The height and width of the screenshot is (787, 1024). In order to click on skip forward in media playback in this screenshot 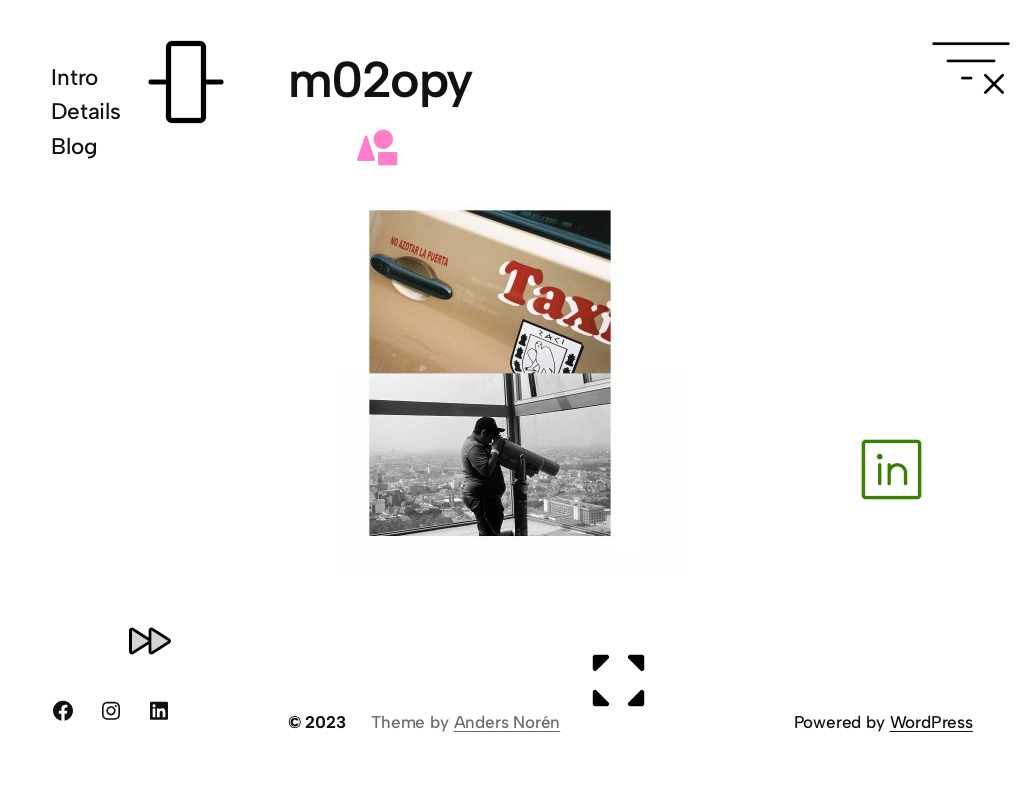, I will do `click(147, 641)`.